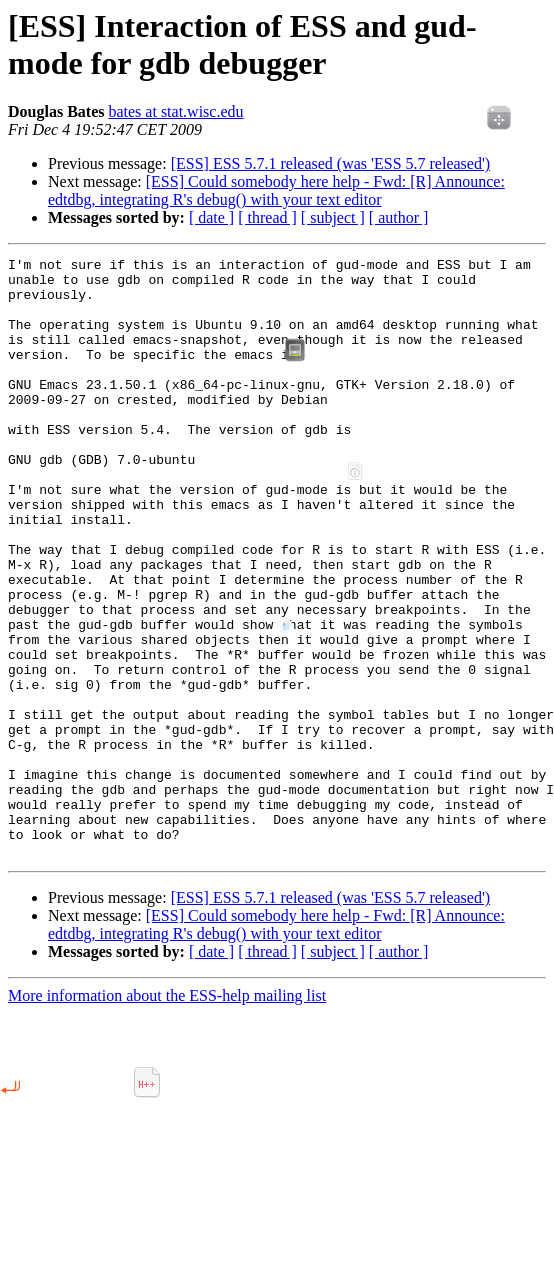  I want to click on reply to all recipients in an email thread, so click(10, 1086).